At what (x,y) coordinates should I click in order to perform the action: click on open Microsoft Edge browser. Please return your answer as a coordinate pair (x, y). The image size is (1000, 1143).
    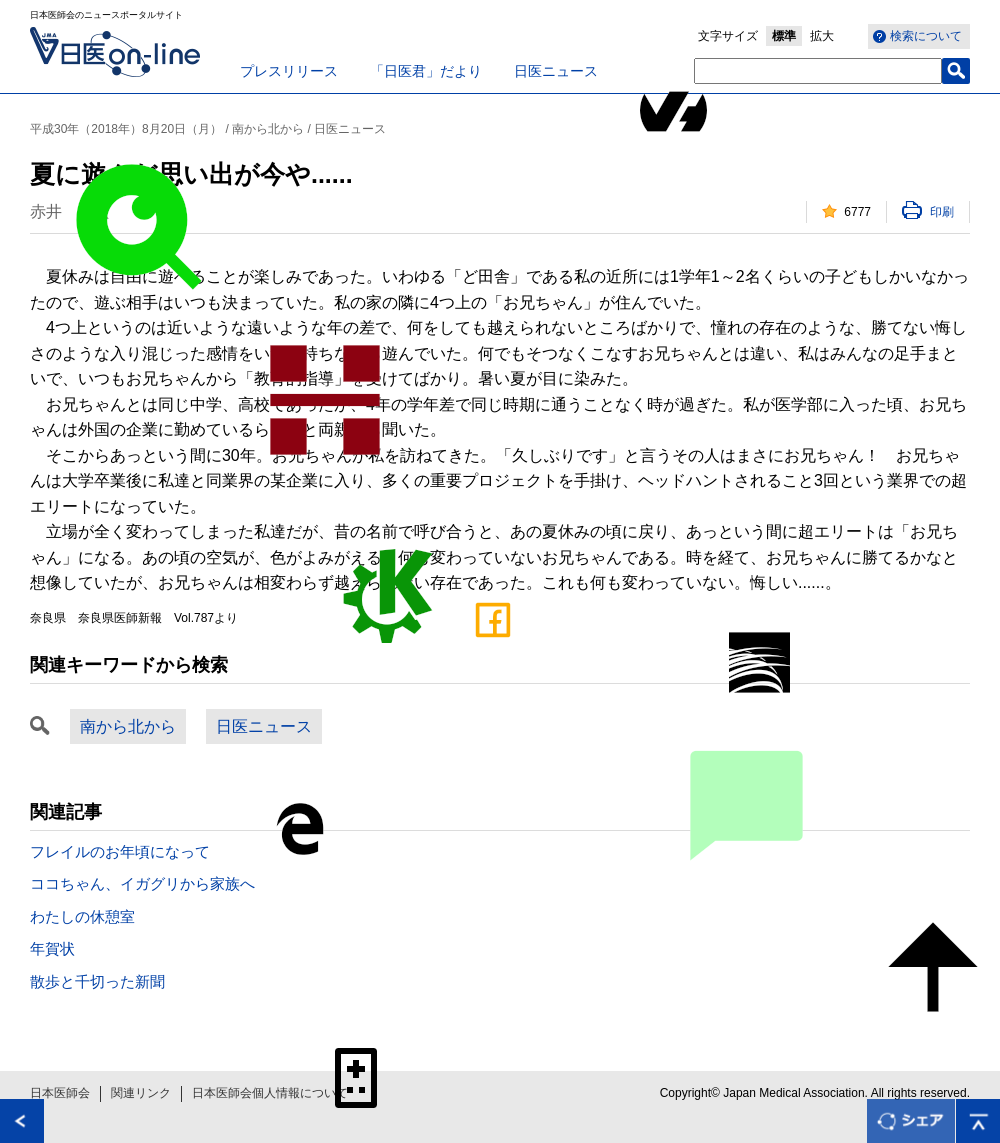
    Looking at the image, I should click on (300, 829).